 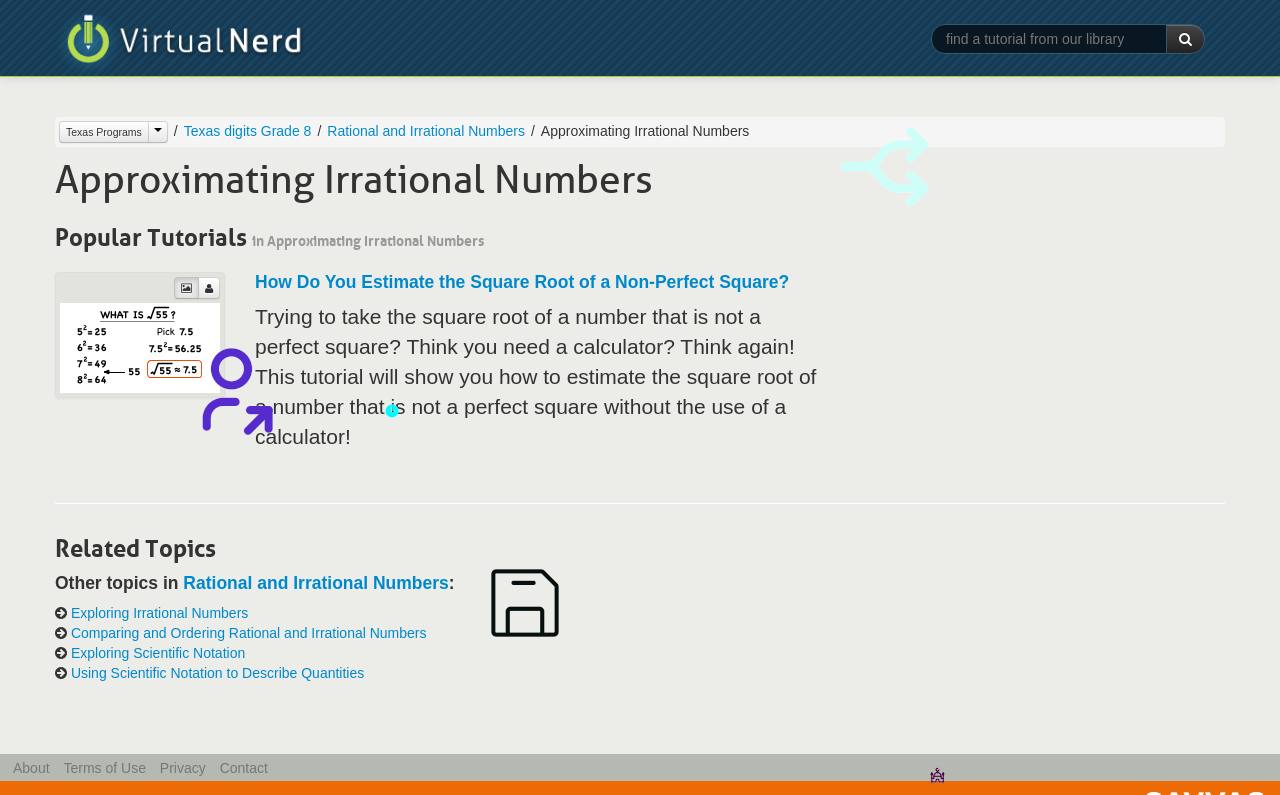 What do you see at coordinates (937, 775) in the screenshot?
I see `indicates a mosque or islamic place of worship` at bounding box center [937, 775].